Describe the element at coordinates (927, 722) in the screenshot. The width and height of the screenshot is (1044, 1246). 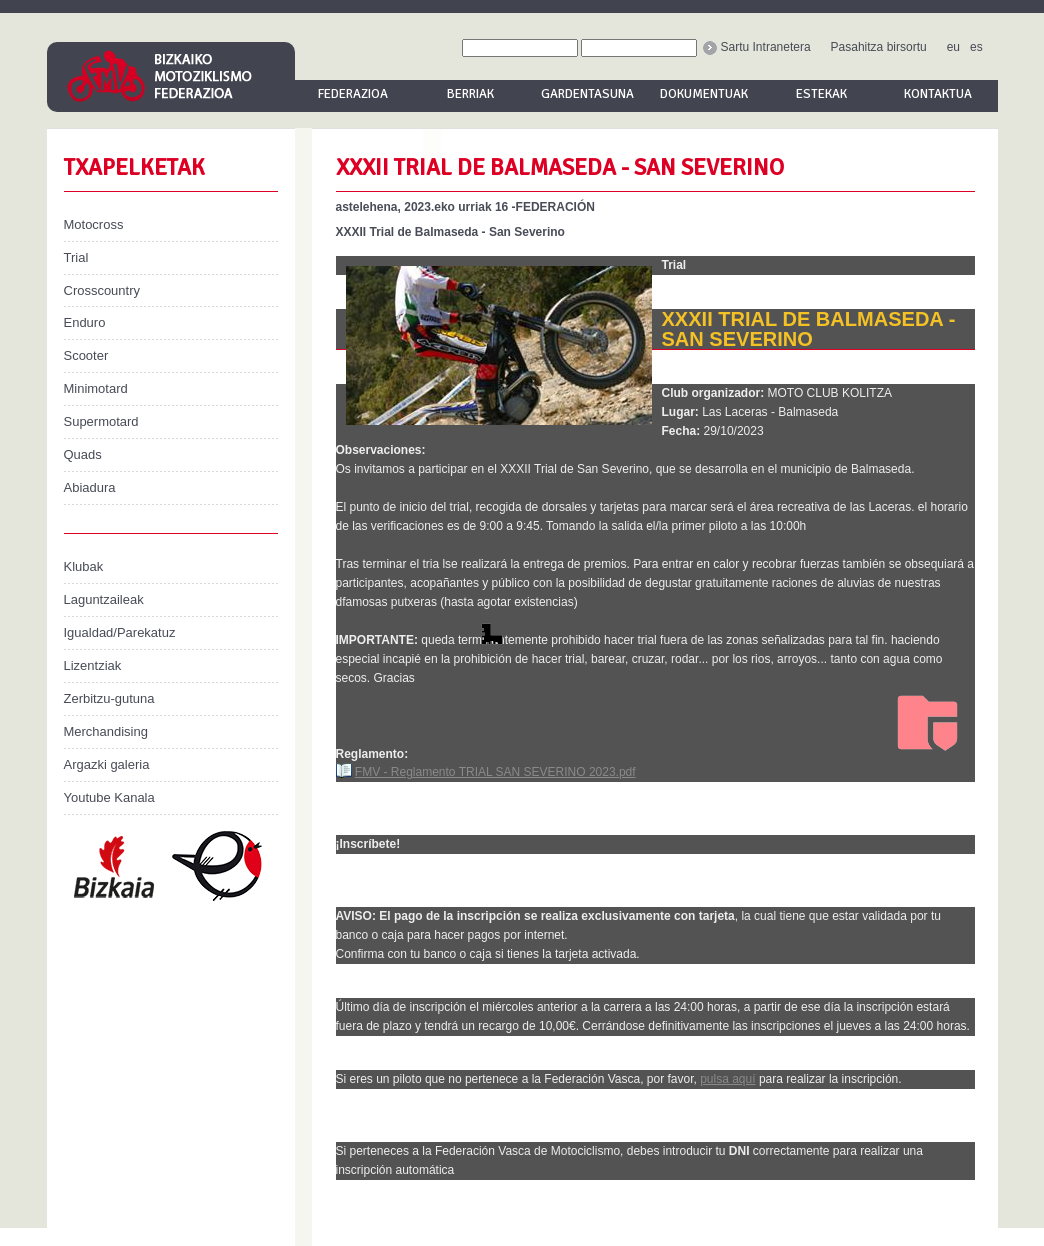
I see `access protected or secure files` at that location.